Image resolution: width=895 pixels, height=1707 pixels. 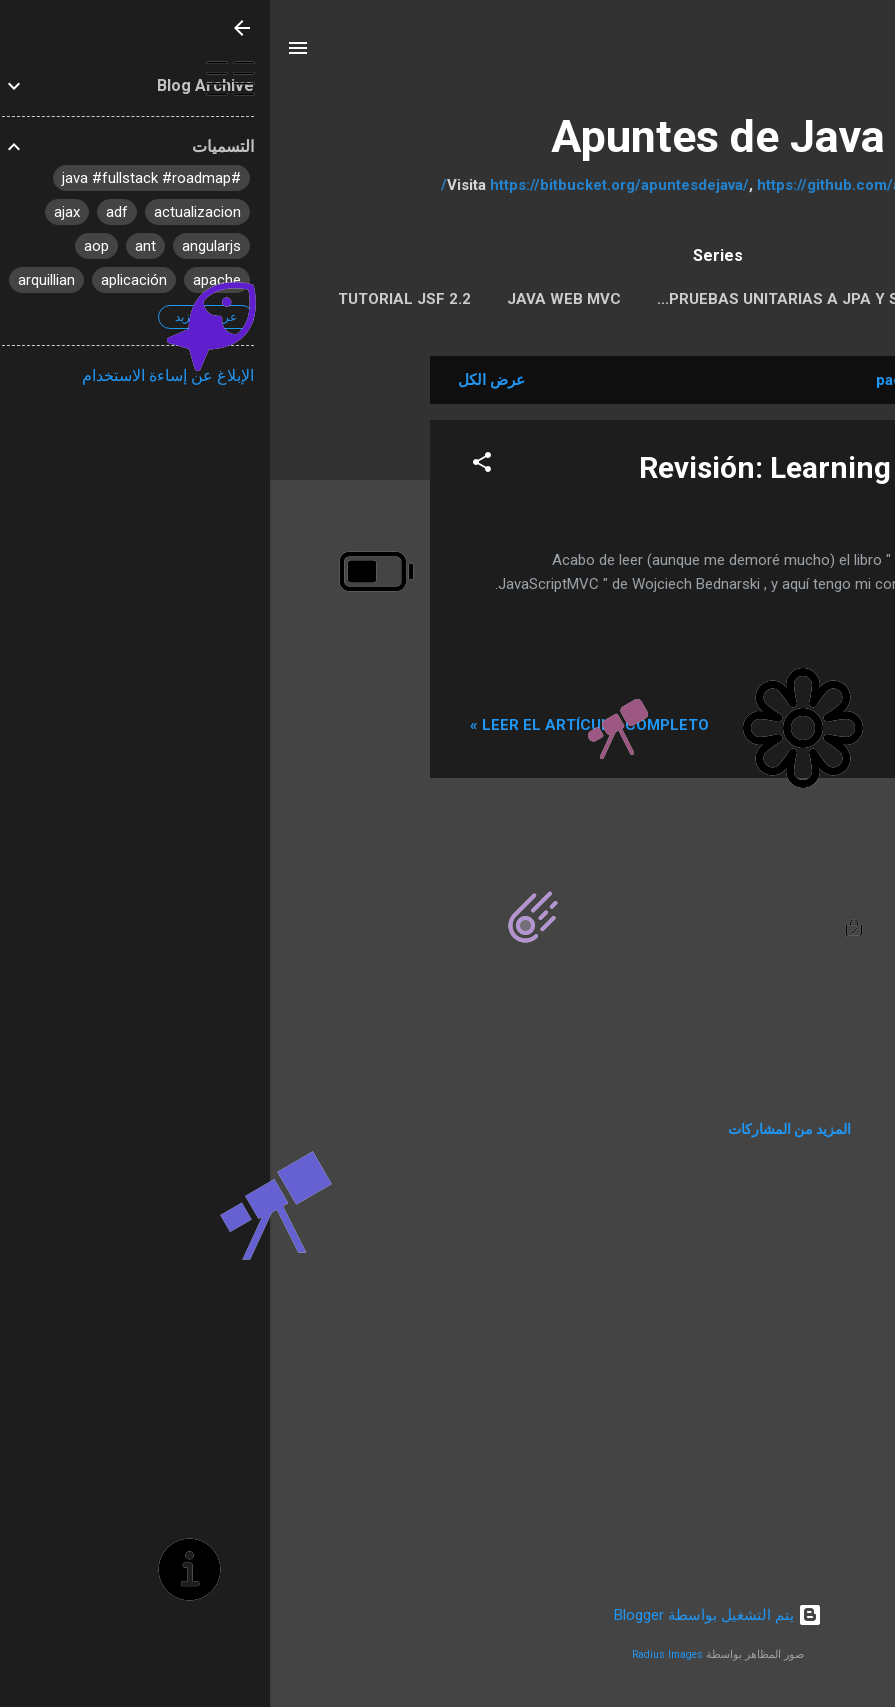 What do you see at coordinates (216, 322) in the screenshot?
I see `access fishing or marine-related features` at bounding box center [216, 322].